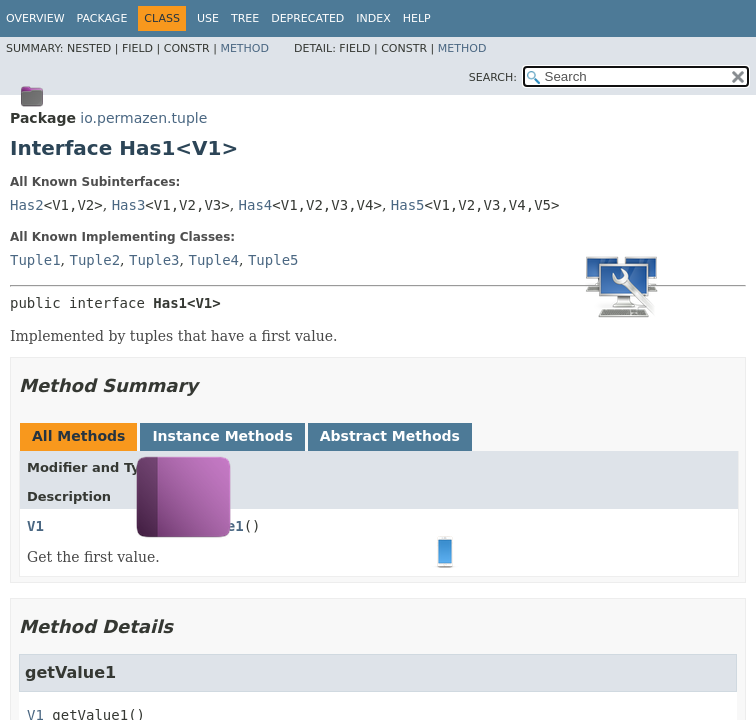 This screenshot has width=756, height=720. Describe the element at coordinates (621, 286) in the screenshot. I see `access network and connection settings` at that location.